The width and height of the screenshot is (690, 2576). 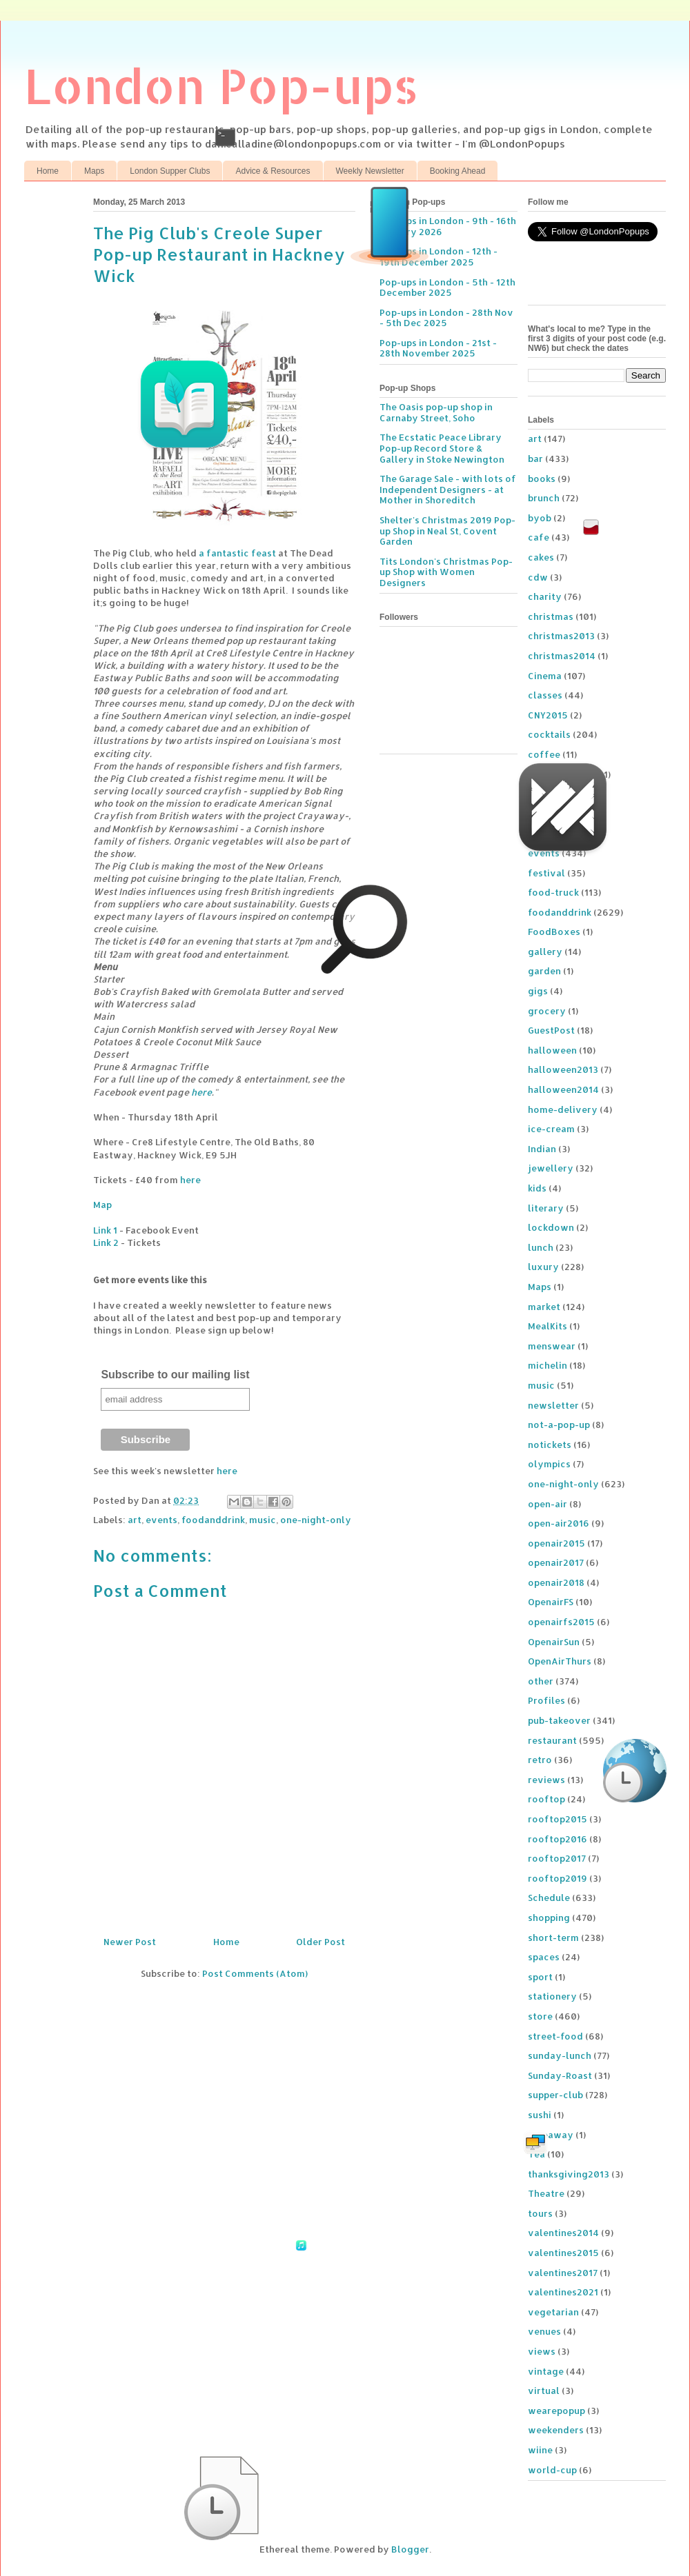 I want to click on open foliate e-book reader app, so click(x=184, y=404).